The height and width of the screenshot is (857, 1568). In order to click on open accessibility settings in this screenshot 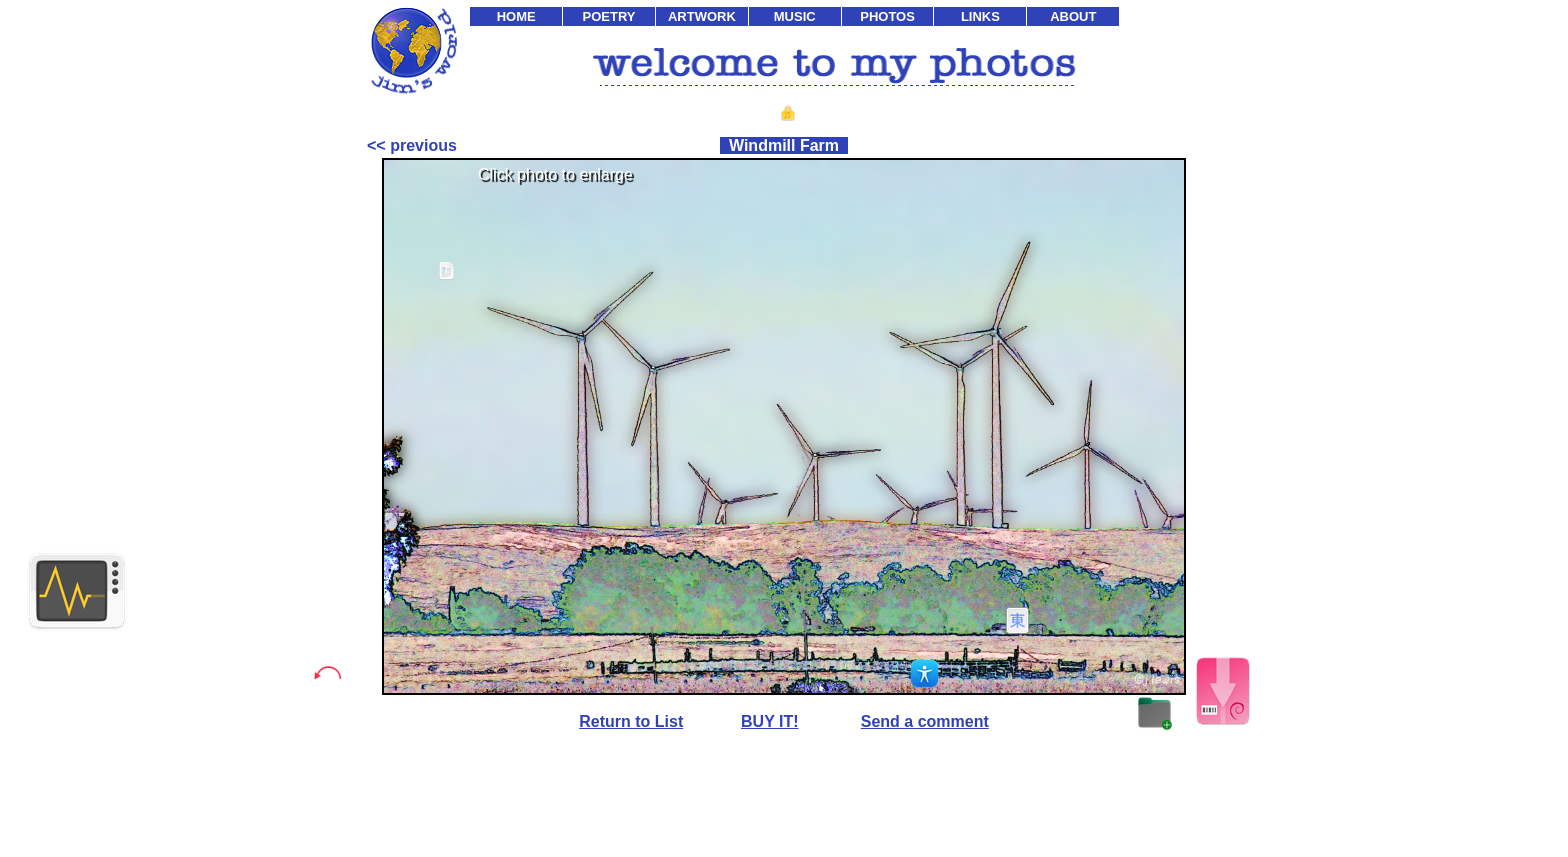, I will do `click(924, 673)`.